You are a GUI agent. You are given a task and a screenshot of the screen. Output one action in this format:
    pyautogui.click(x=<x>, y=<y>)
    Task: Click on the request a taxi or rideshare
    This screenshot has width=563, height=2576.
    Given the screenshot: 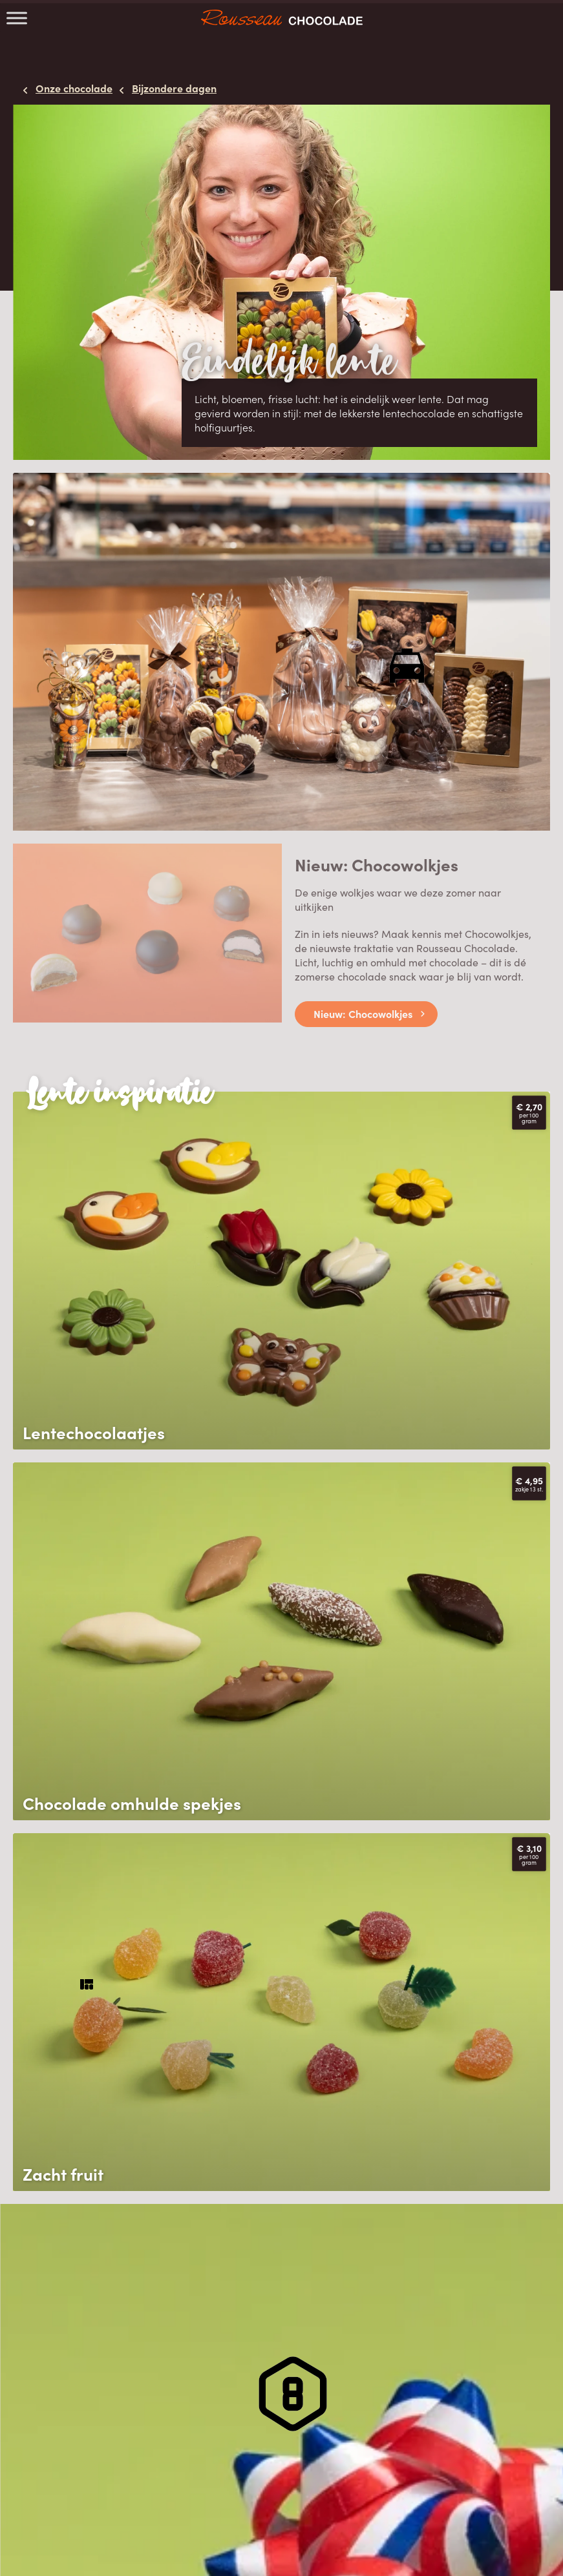 What is the action you would take?
    pyautogui.click(x=407, y=665)
    